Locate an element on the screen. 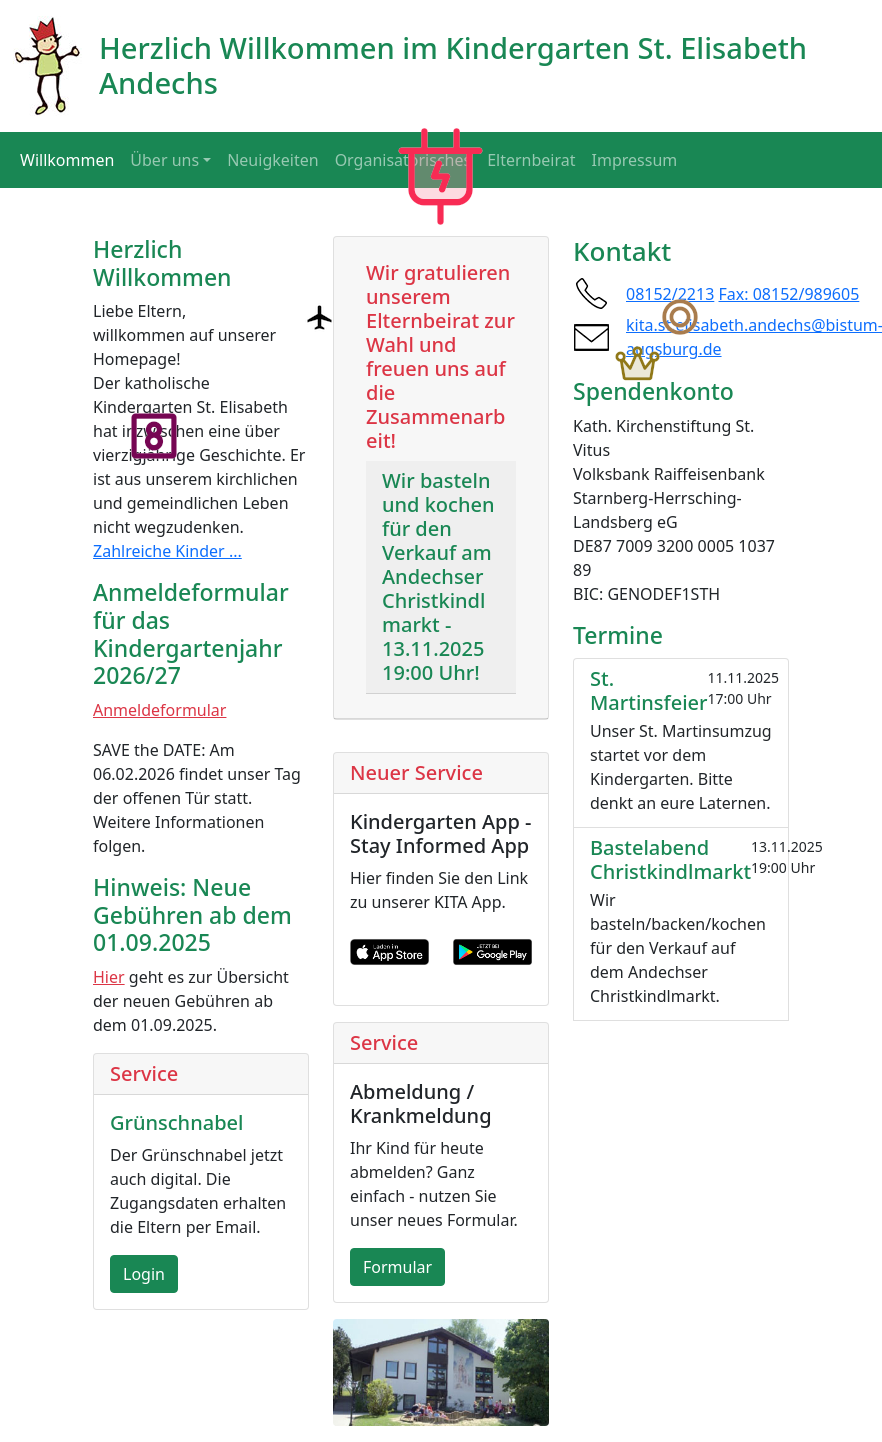 The image size is (882, 1442). enable airplane mode is located at coordinates (319, 317).